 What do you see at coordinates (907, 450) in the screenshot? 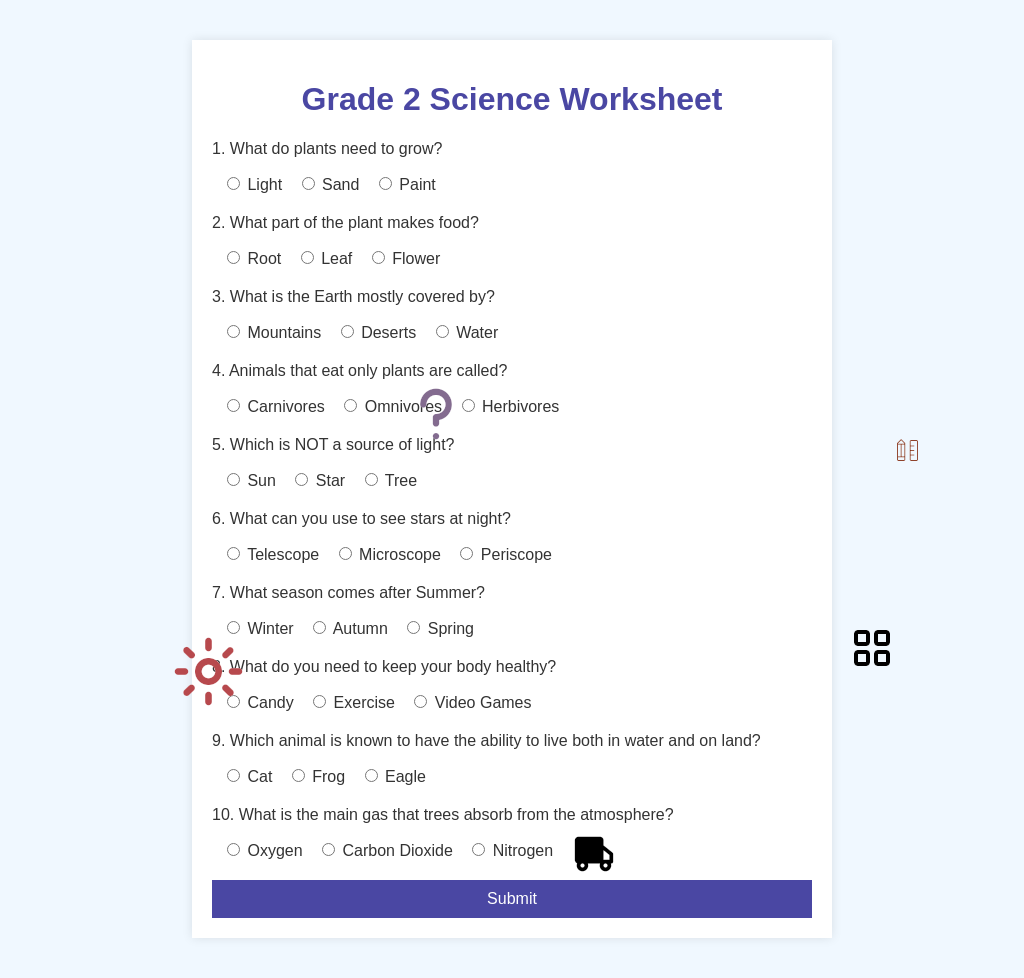
I see `access design or drawing tools` at bounding box center [907, 450].